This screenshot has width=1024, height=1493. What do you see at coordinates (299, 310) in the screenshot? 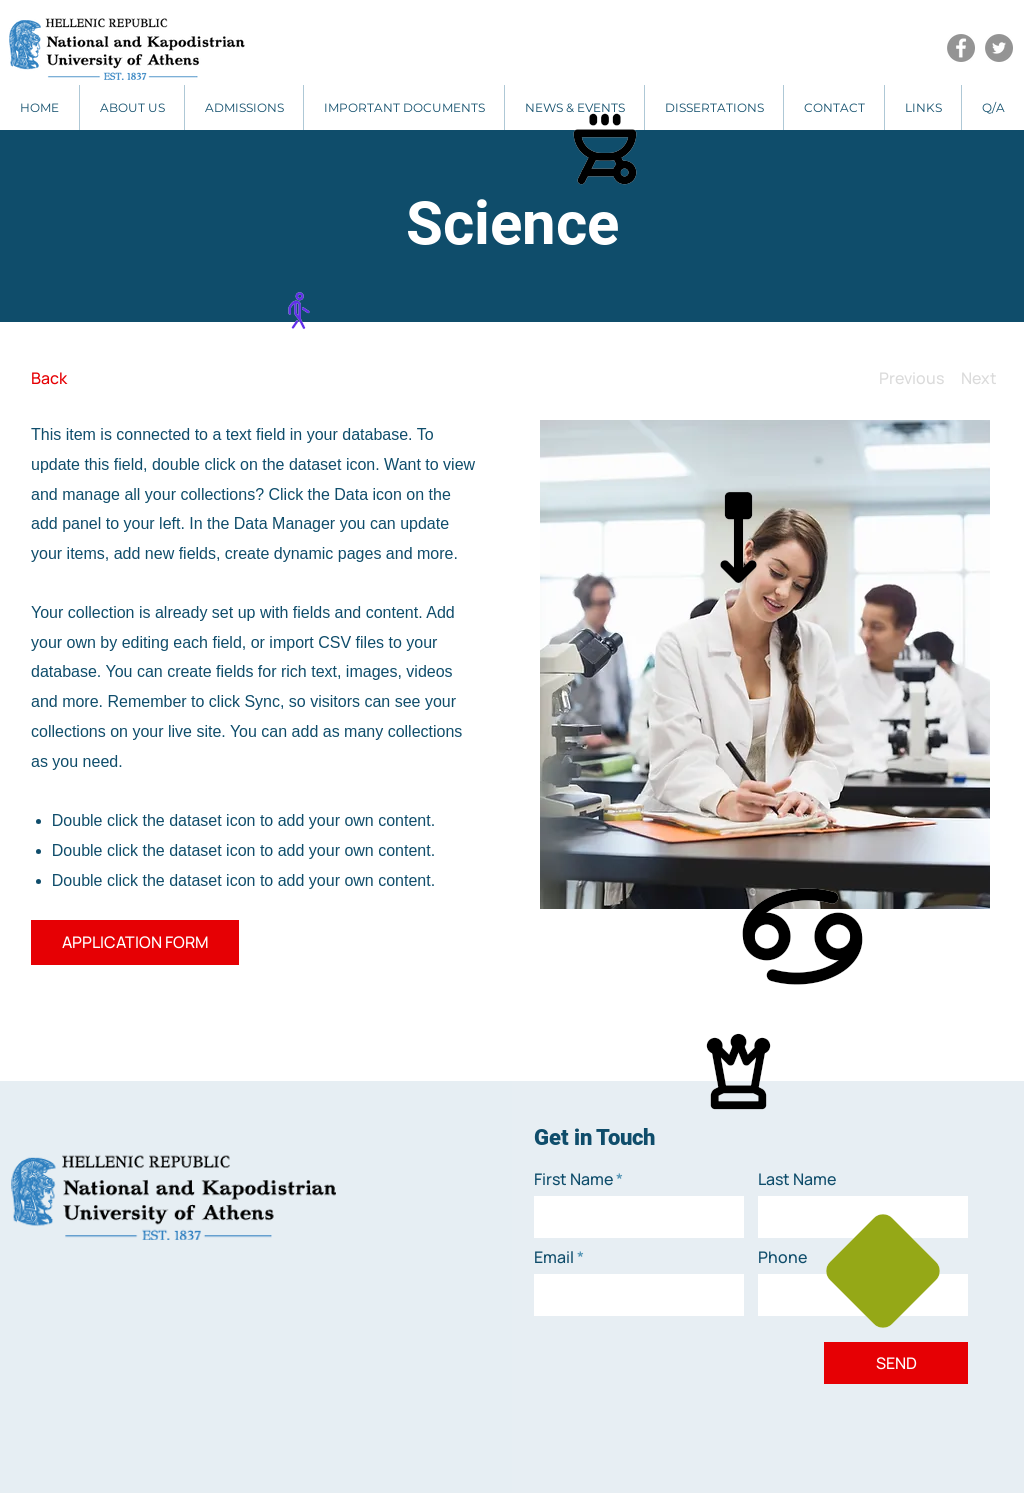
I see `select walking directions` at bounding box center [299, 310].